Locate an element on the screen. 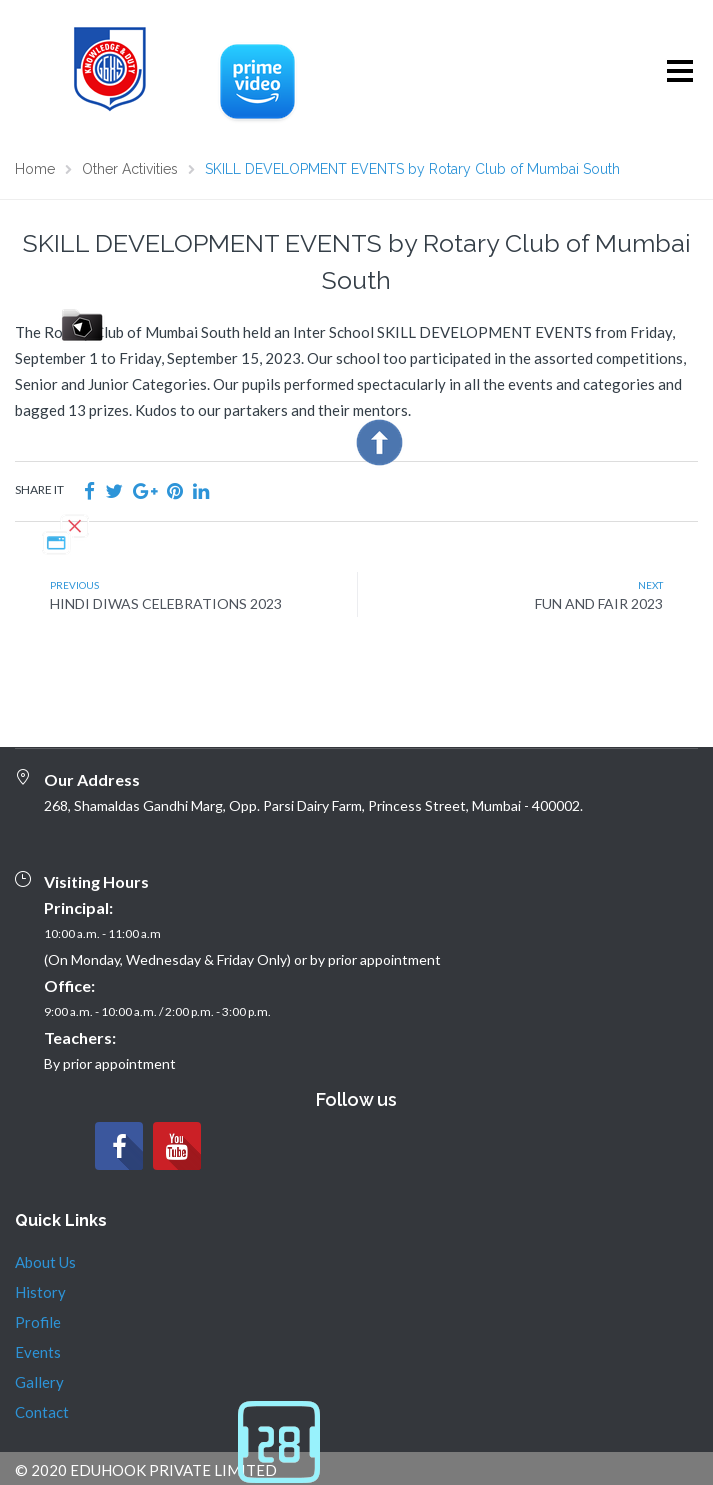 The height and width of the screenshot is (1485, 713). close or shut down display is located at coordinates (65, 534).